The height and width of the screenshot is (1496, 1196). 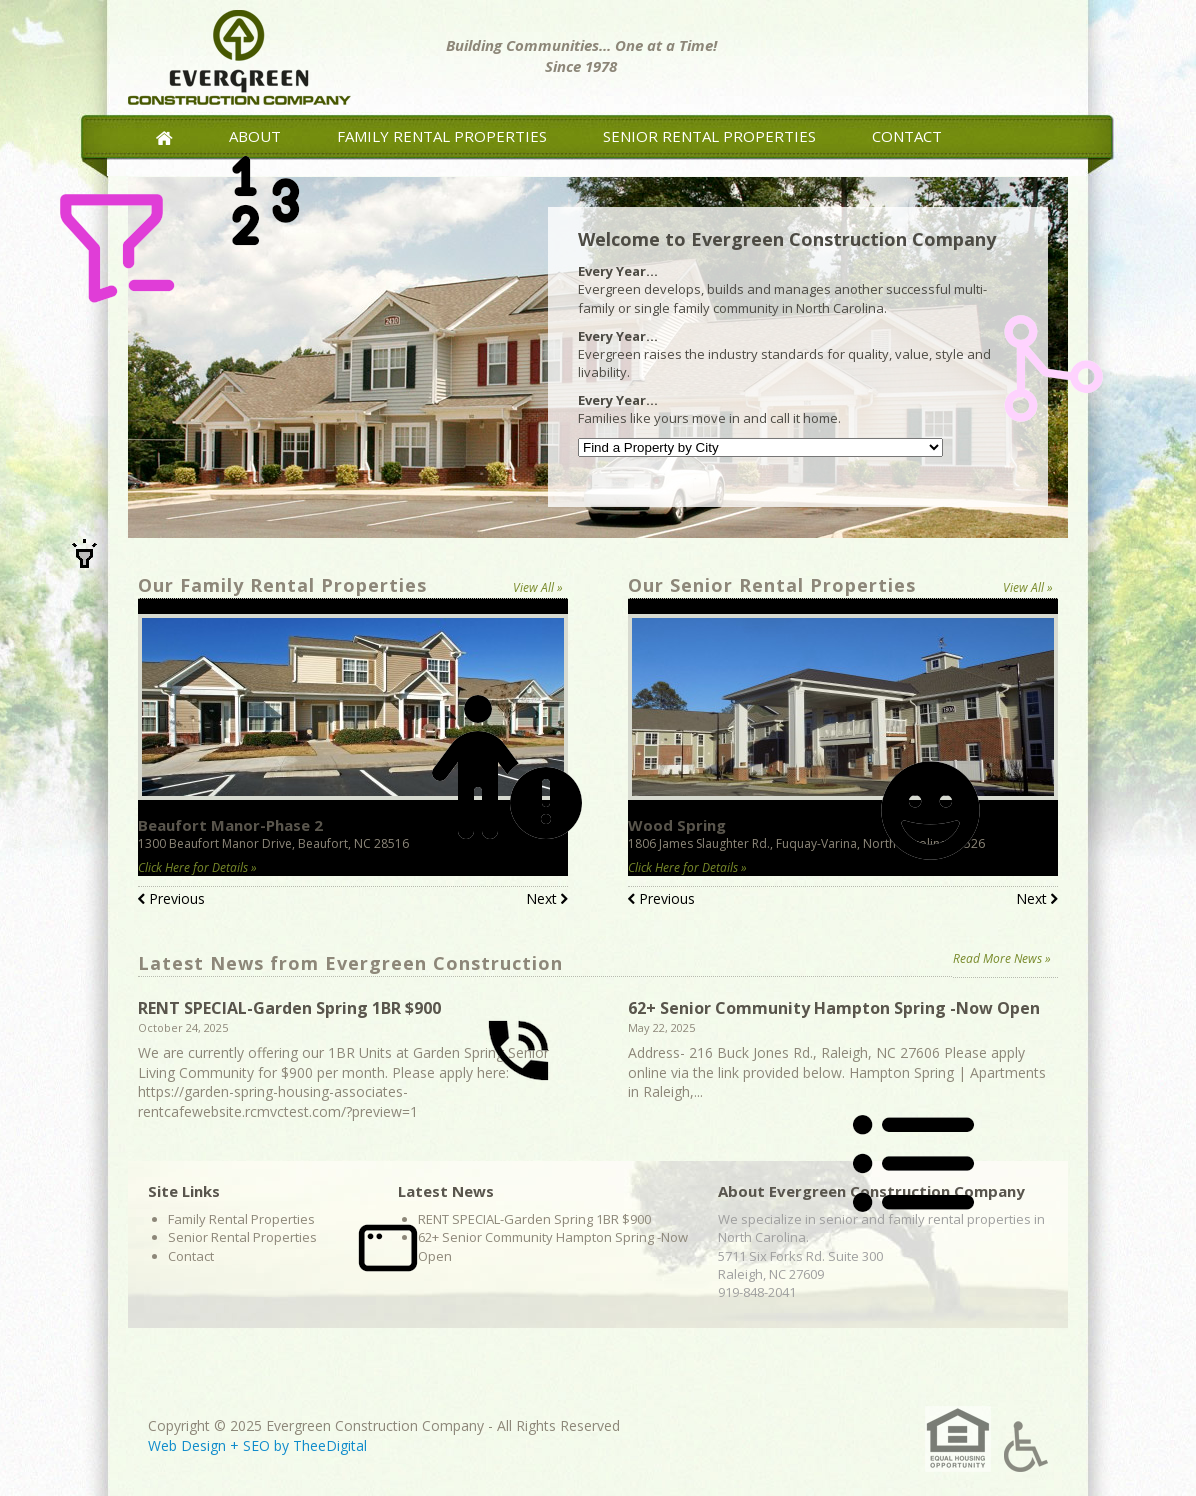 What do you see at coordinates (111, 245) in the screenshot?
I see `remove a filter from current view` at bounding box center [111, 245].